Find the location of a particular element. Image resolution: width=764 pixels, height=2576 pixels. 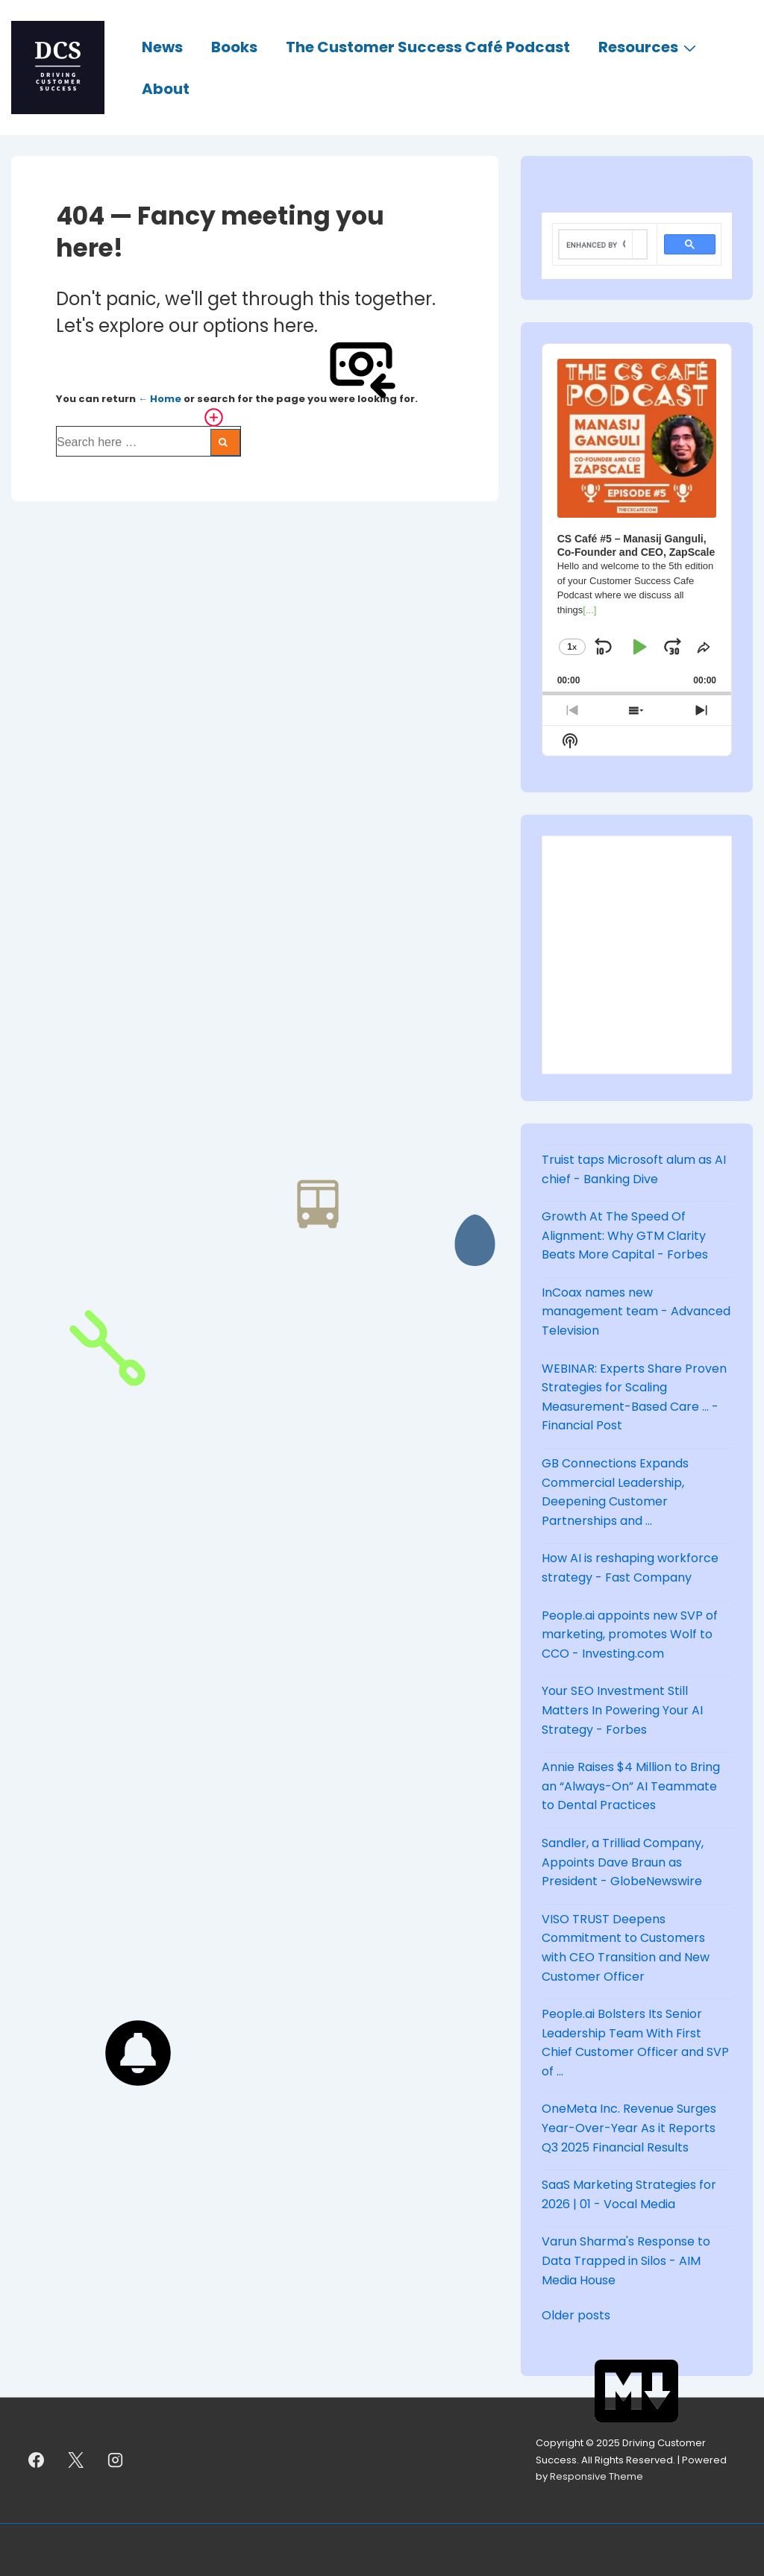

access tool or utility settings is located at coordinates (107, 1348).